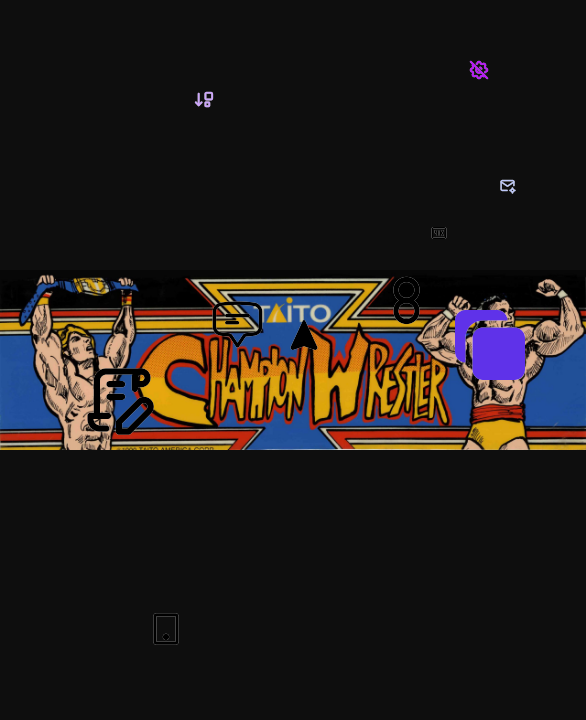 The width and height of the screenshot is (586, 720). Describe the element at coordinates (166, 629) in the screenshot. I see `switch to tablet view` at that location.